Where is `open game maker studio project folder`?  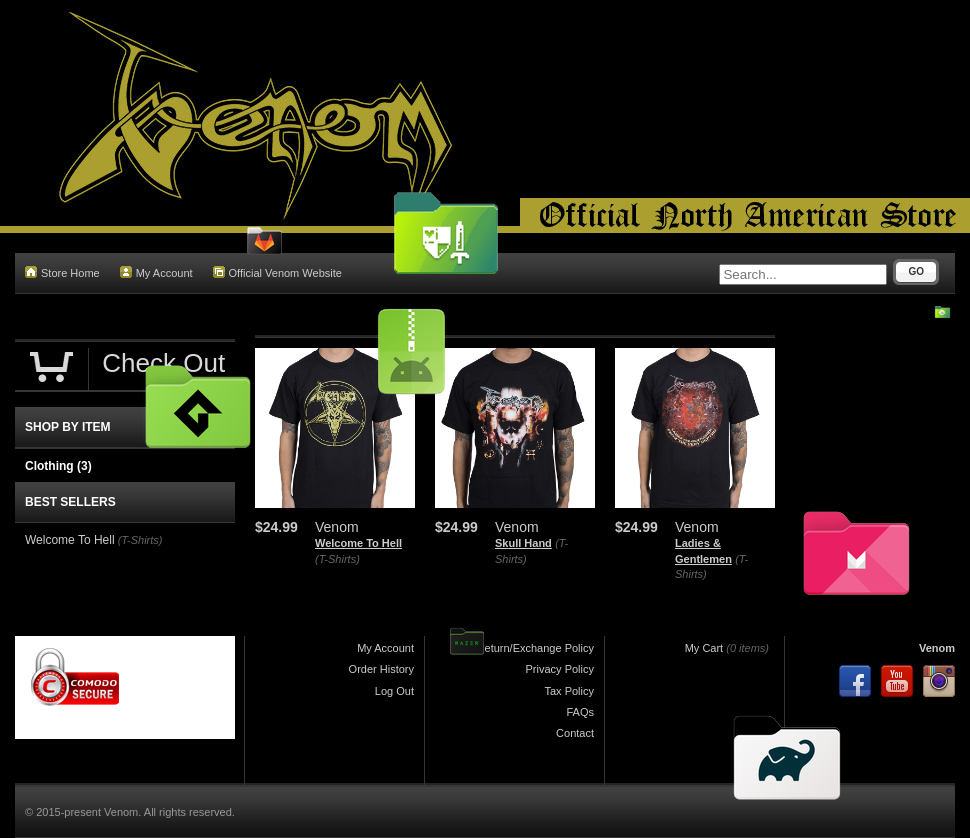 open game maker studio project folder is located at coordinates (197, 409).